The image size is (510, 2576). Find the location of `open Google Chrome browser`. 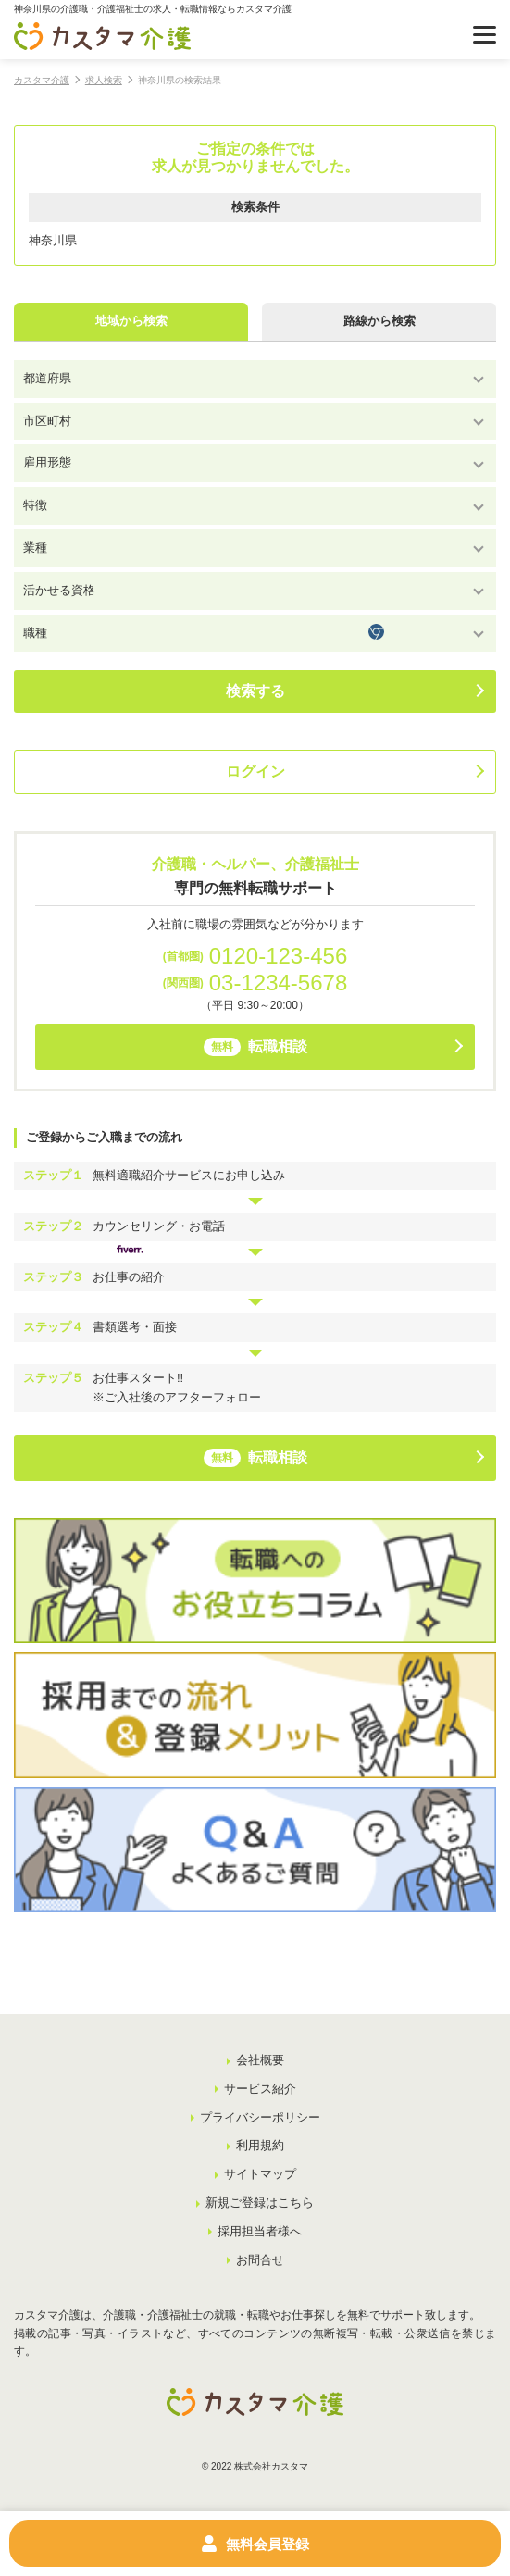

open Google Chrome browser is located at coordinates (376, 631).